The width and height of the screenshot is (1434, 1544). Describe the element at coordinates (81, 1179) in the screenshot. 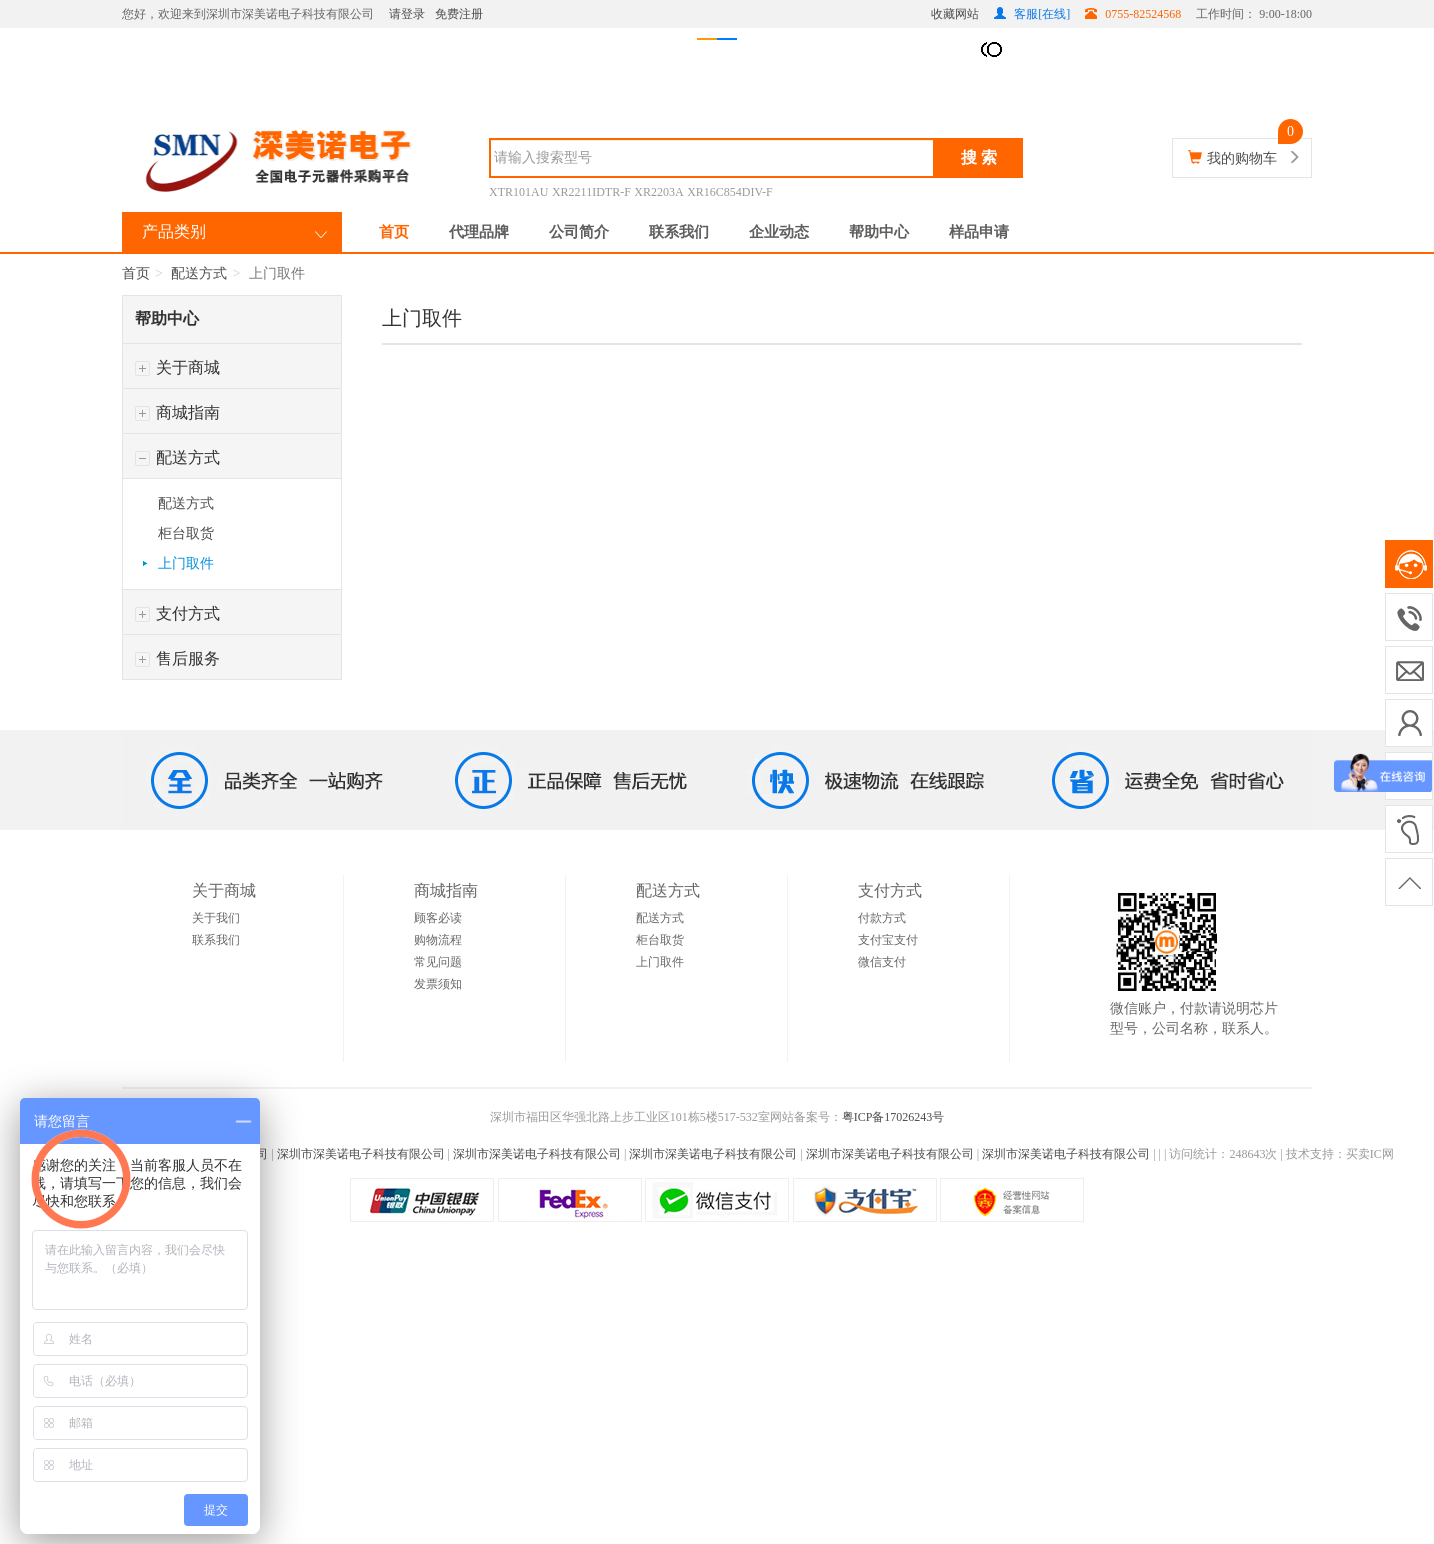

I see `unselected radio button or toggle option` at that location.